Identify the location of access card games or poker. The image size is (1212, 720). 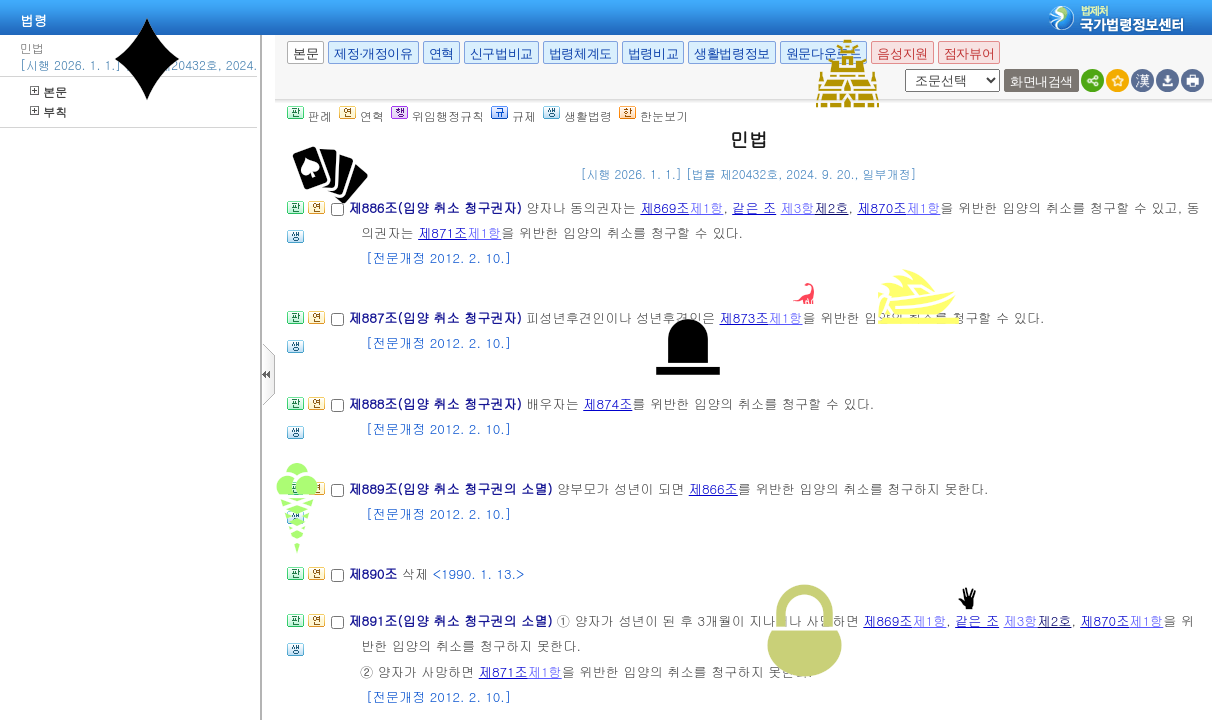
(330, 175).